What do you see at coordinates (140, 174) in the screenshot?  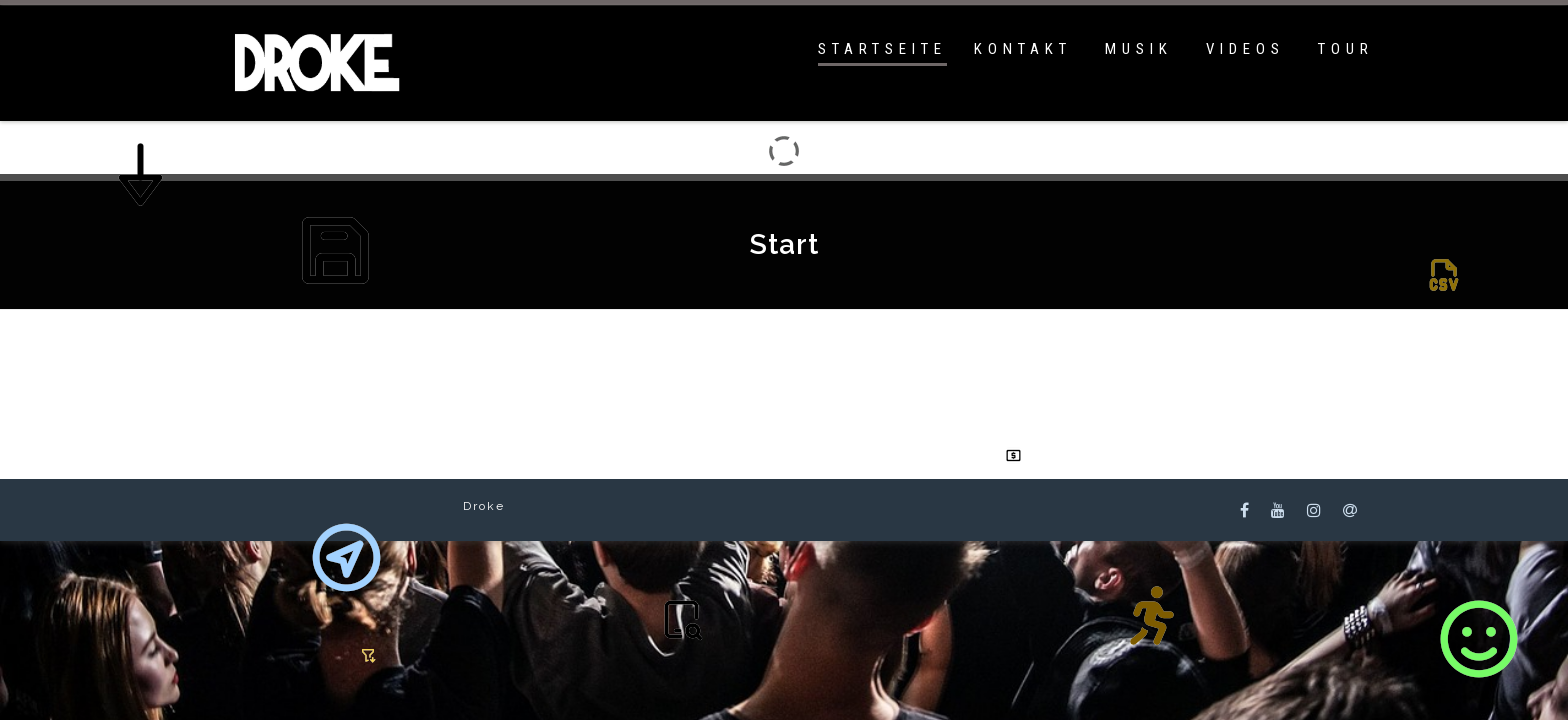 I see `indicates digital ground connection in circuit diagrams` at bounding box center [140, 174].